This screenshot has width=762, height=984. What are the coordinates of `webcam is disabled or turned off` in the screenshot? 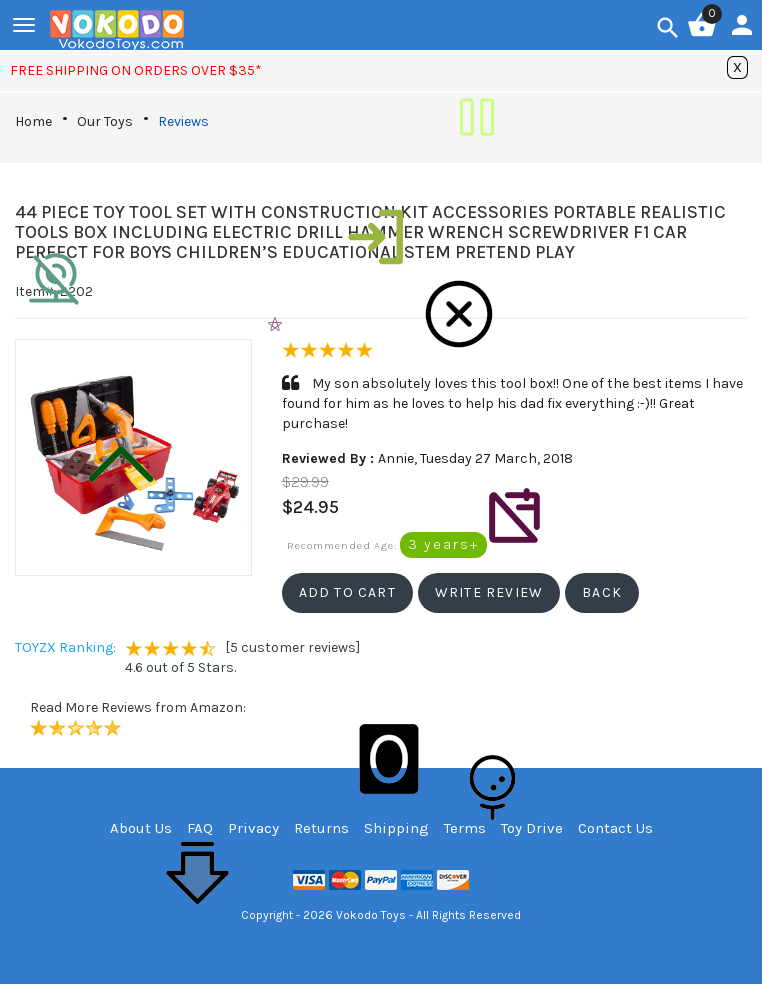 It's located at (56, 280).